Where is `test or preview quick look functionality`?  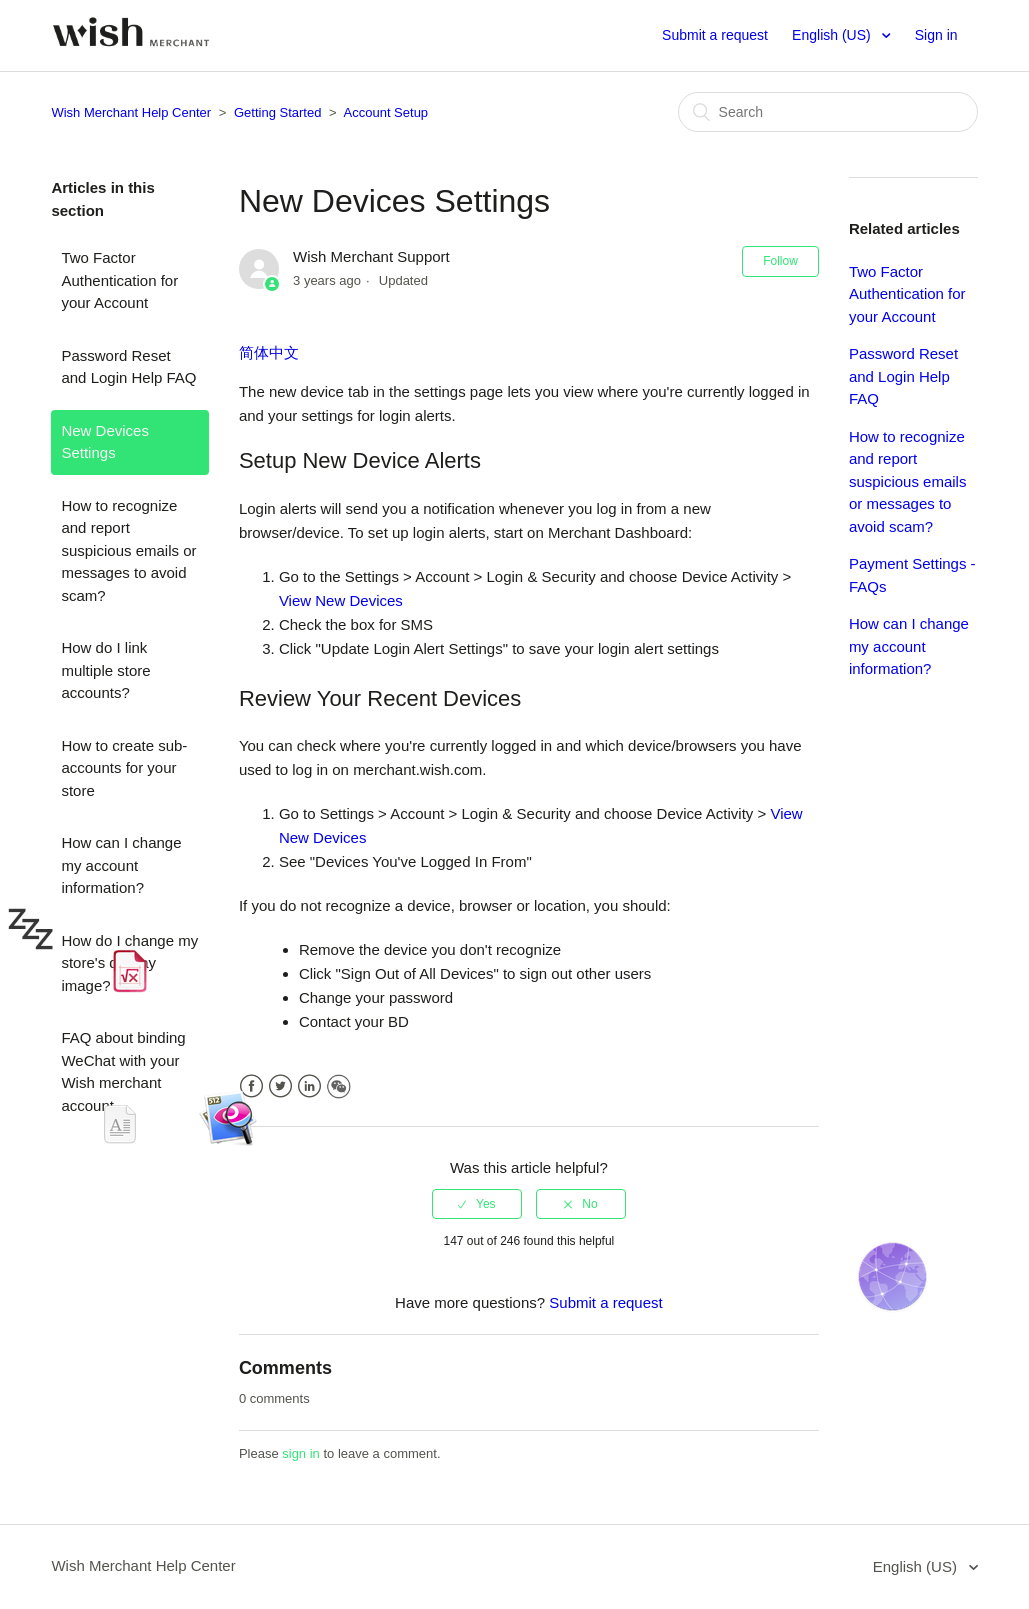
test or preview quick look functionality is located at coordinates (228, 1118).